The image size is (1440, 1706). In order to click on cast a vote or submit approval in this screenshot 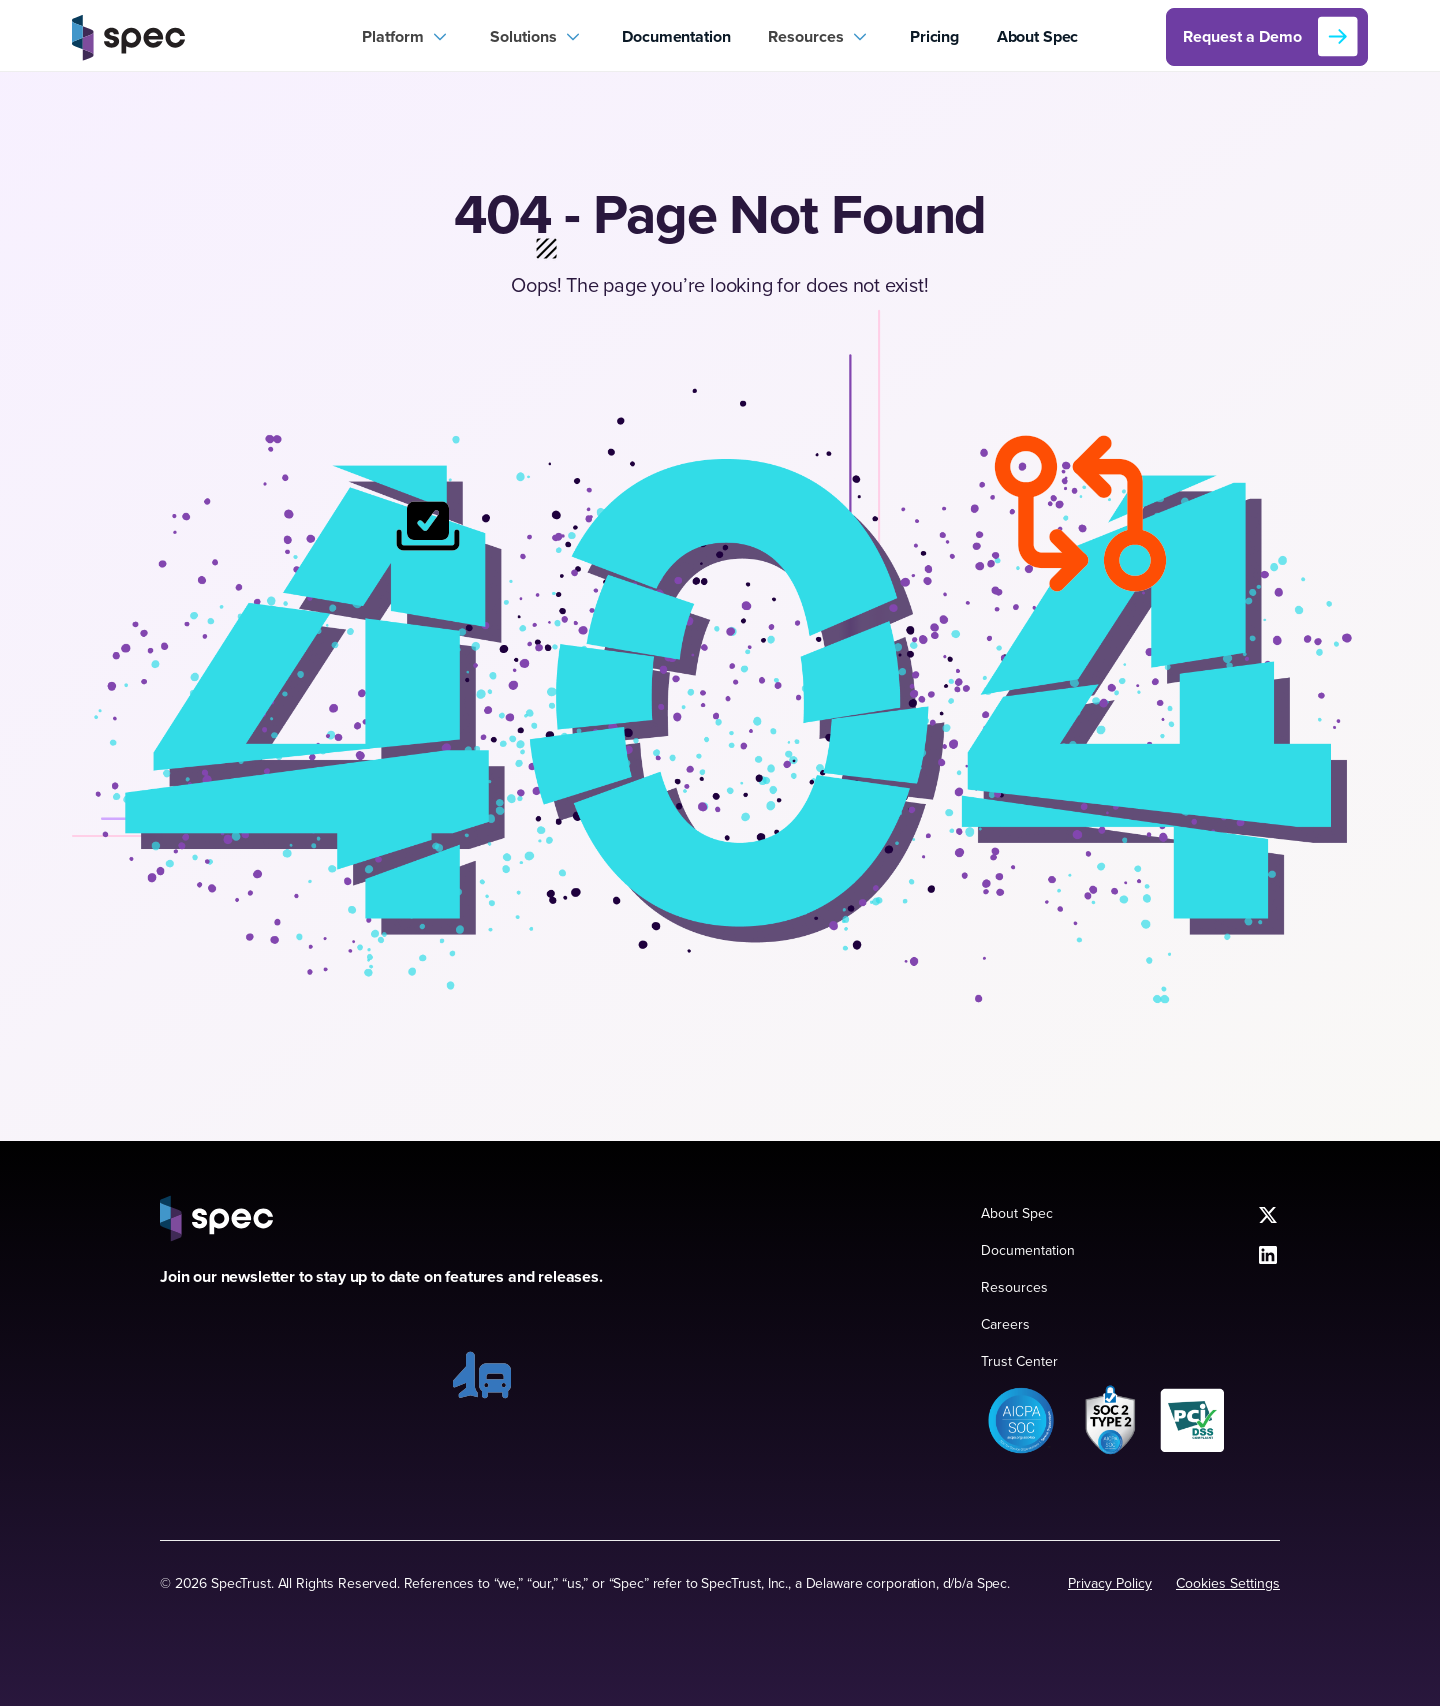, I will do `click(428, 526)`.